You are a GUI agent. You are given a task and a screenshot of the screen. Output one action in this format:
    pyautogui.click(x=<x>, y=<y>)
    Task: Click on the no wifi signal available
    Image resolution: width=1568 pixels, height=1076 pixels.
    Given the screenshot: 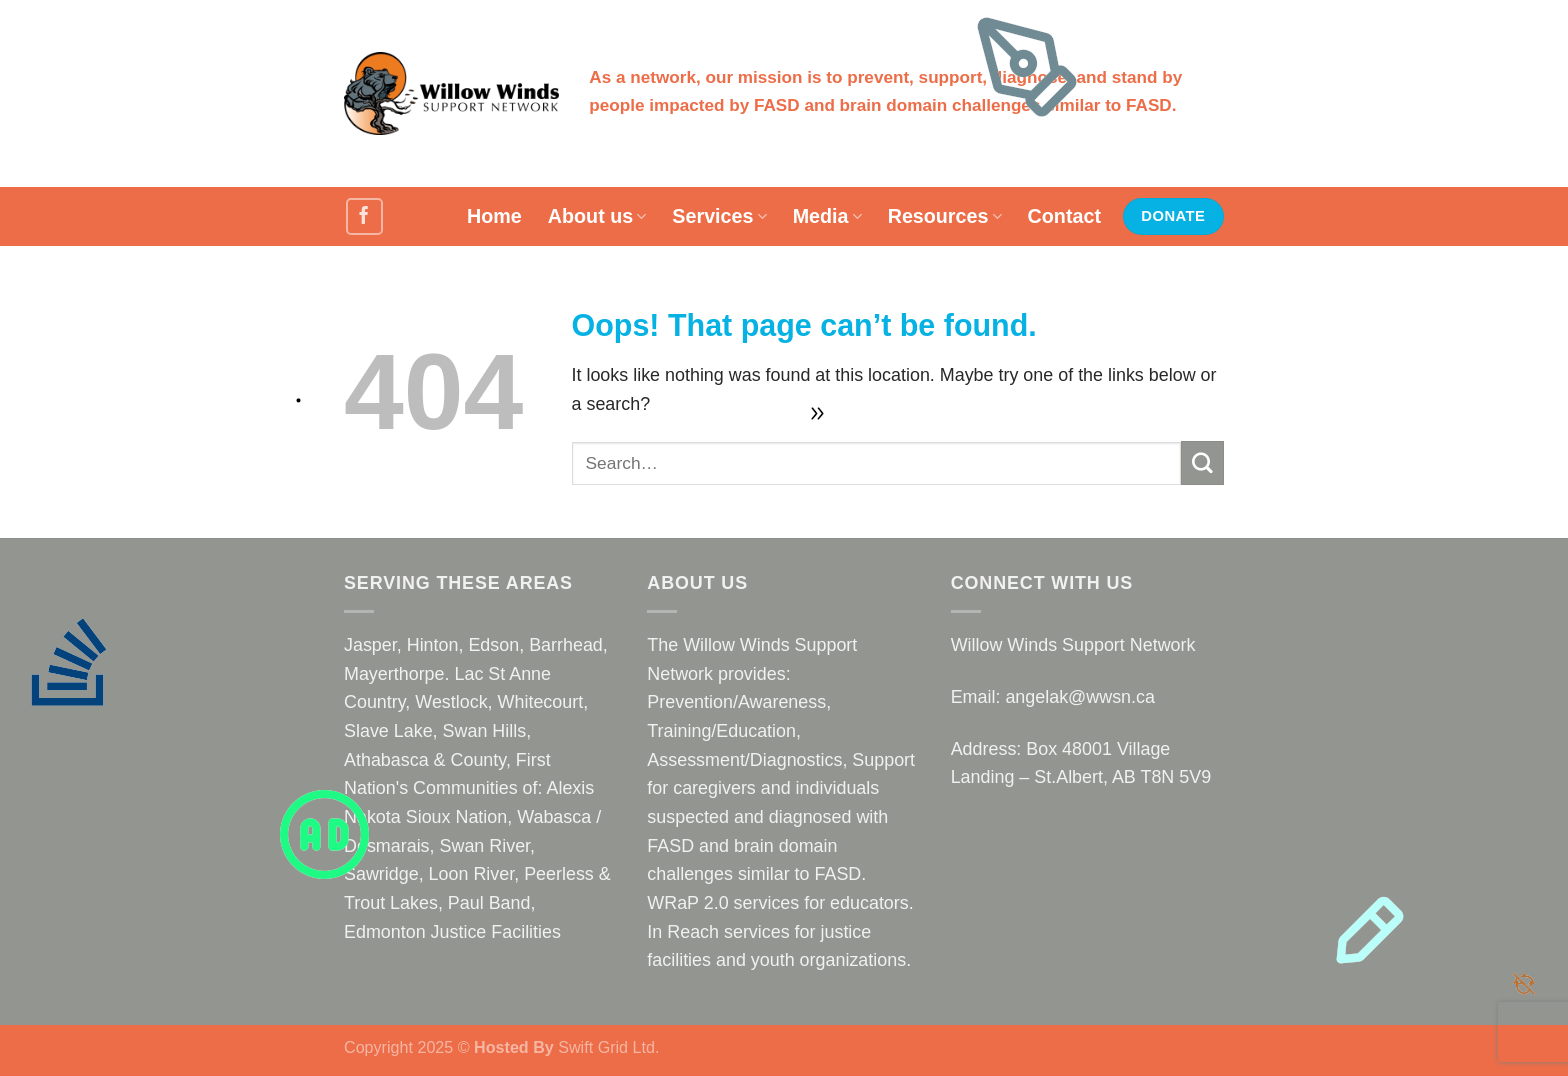 What is the action you would take?
    pyautogui.click(x=298, y=380)
    